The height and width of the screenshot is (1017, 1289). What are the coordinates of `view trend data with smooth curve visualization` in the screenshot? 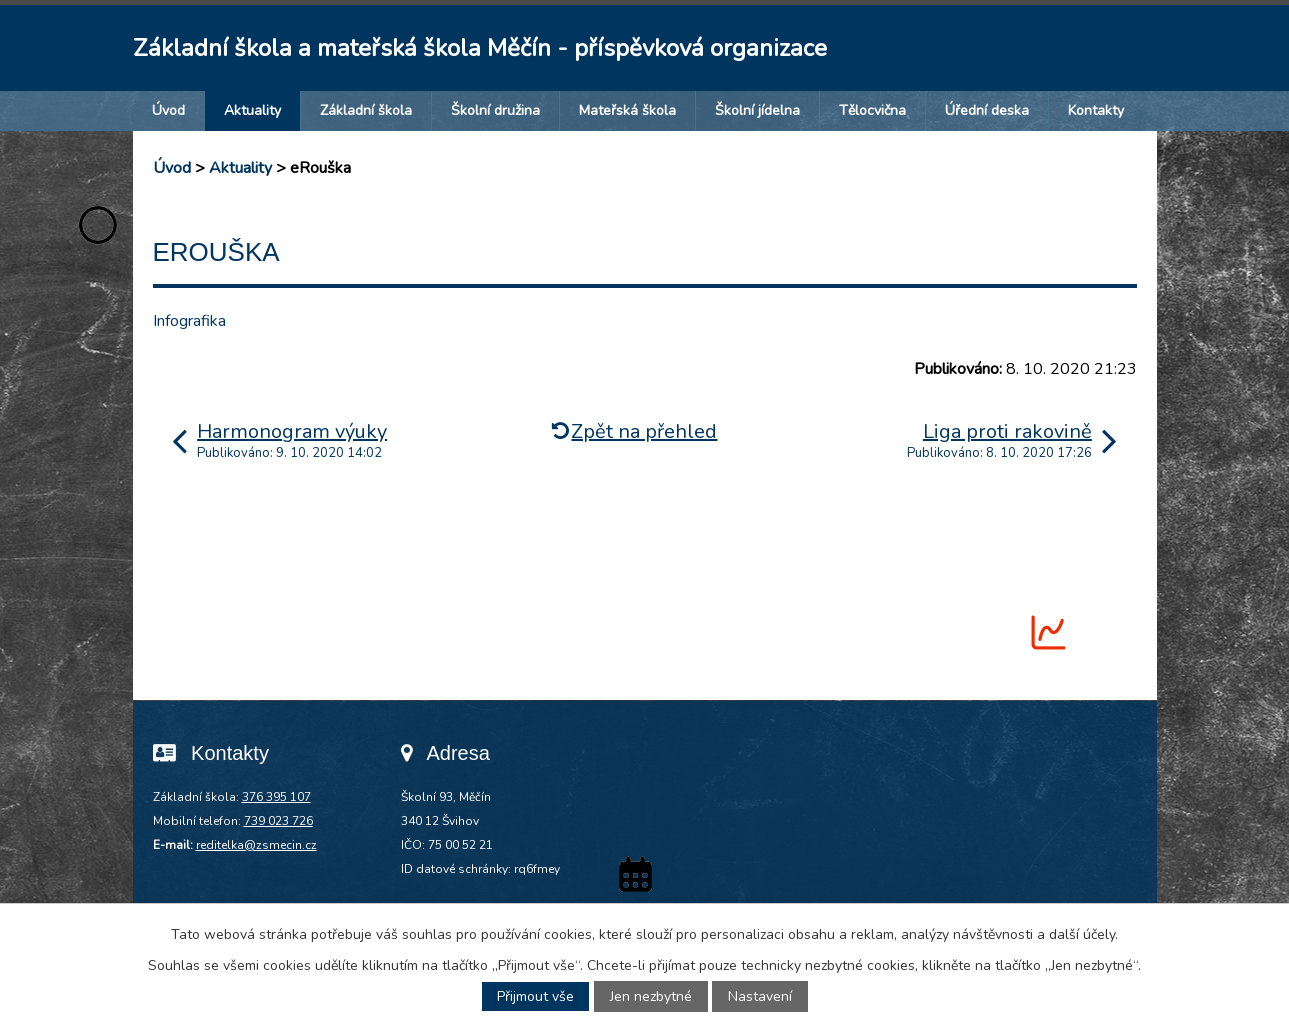 It's located at (1048, 632).